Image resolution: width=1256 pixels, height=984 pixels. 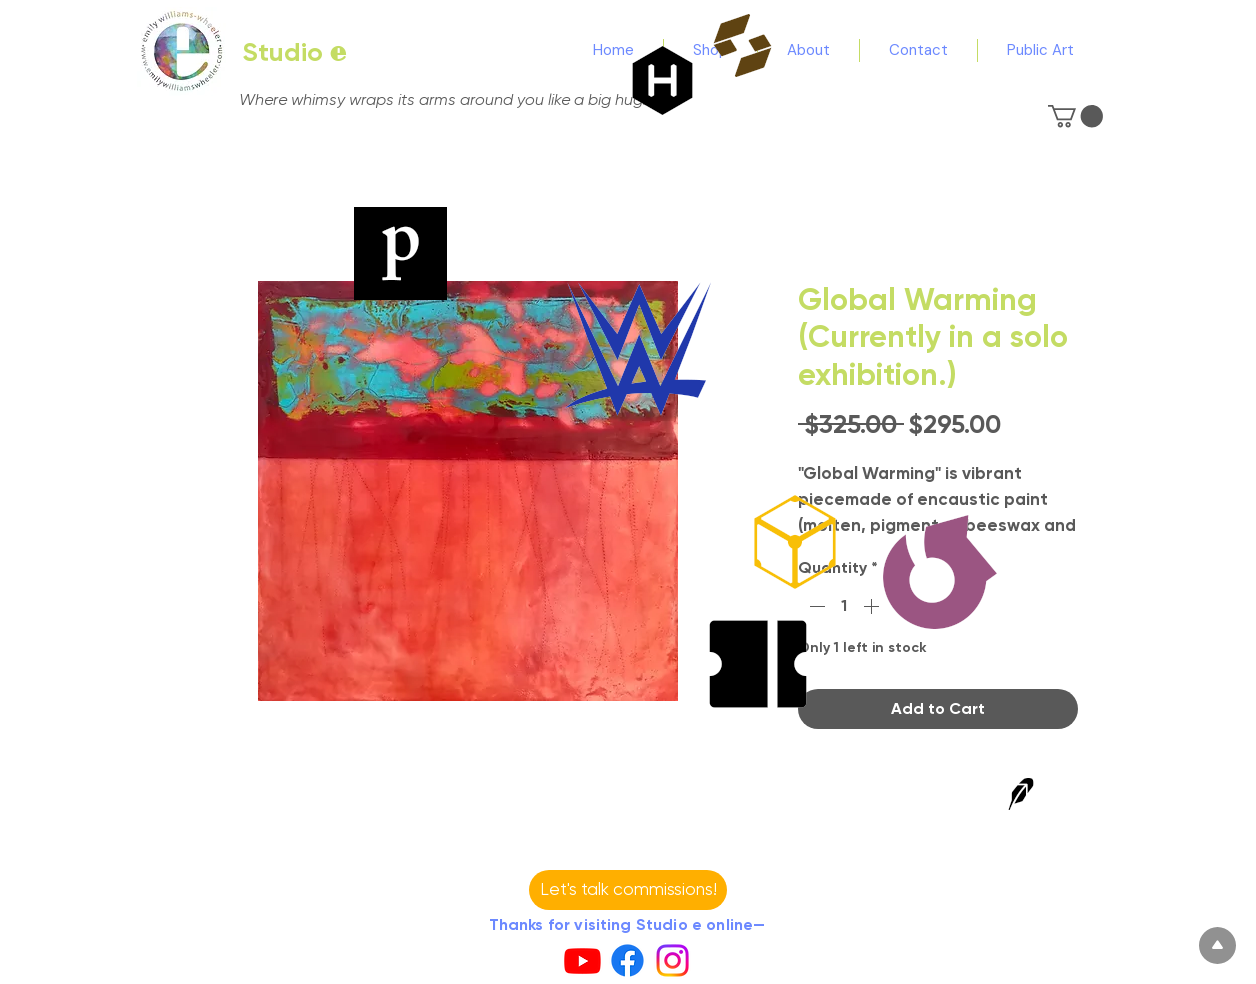 What do you see at coordinates (400, 253) in the screenshot?
I see `link to Publons researcher profile` at bounding box center [400, 253].